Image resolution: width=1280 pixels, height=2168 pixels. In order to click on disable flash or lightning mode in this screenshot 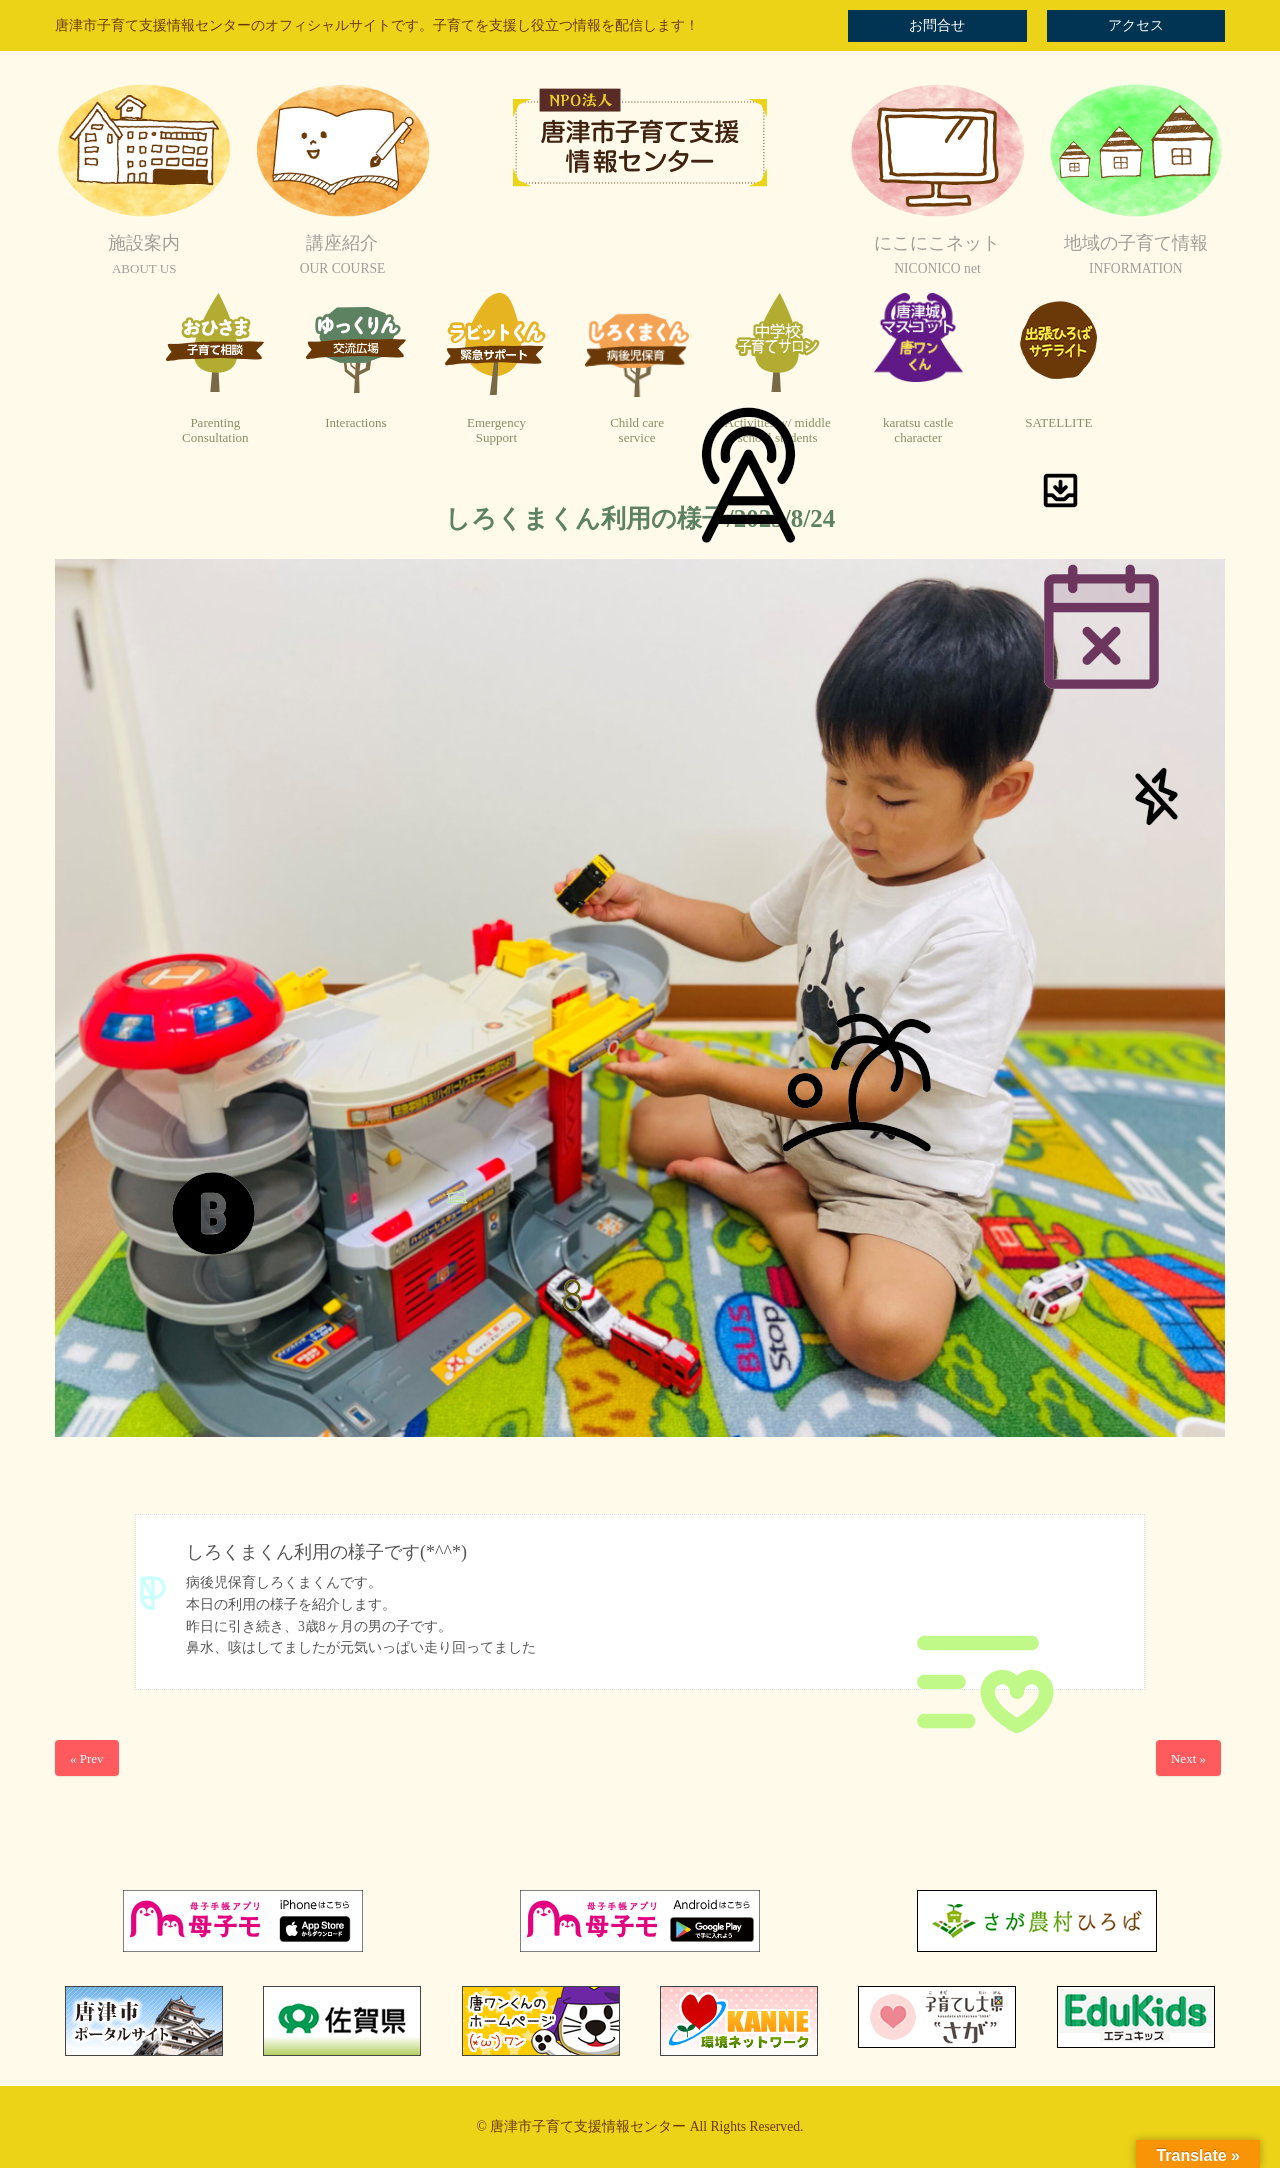, I will do `click(1156, 796)`.